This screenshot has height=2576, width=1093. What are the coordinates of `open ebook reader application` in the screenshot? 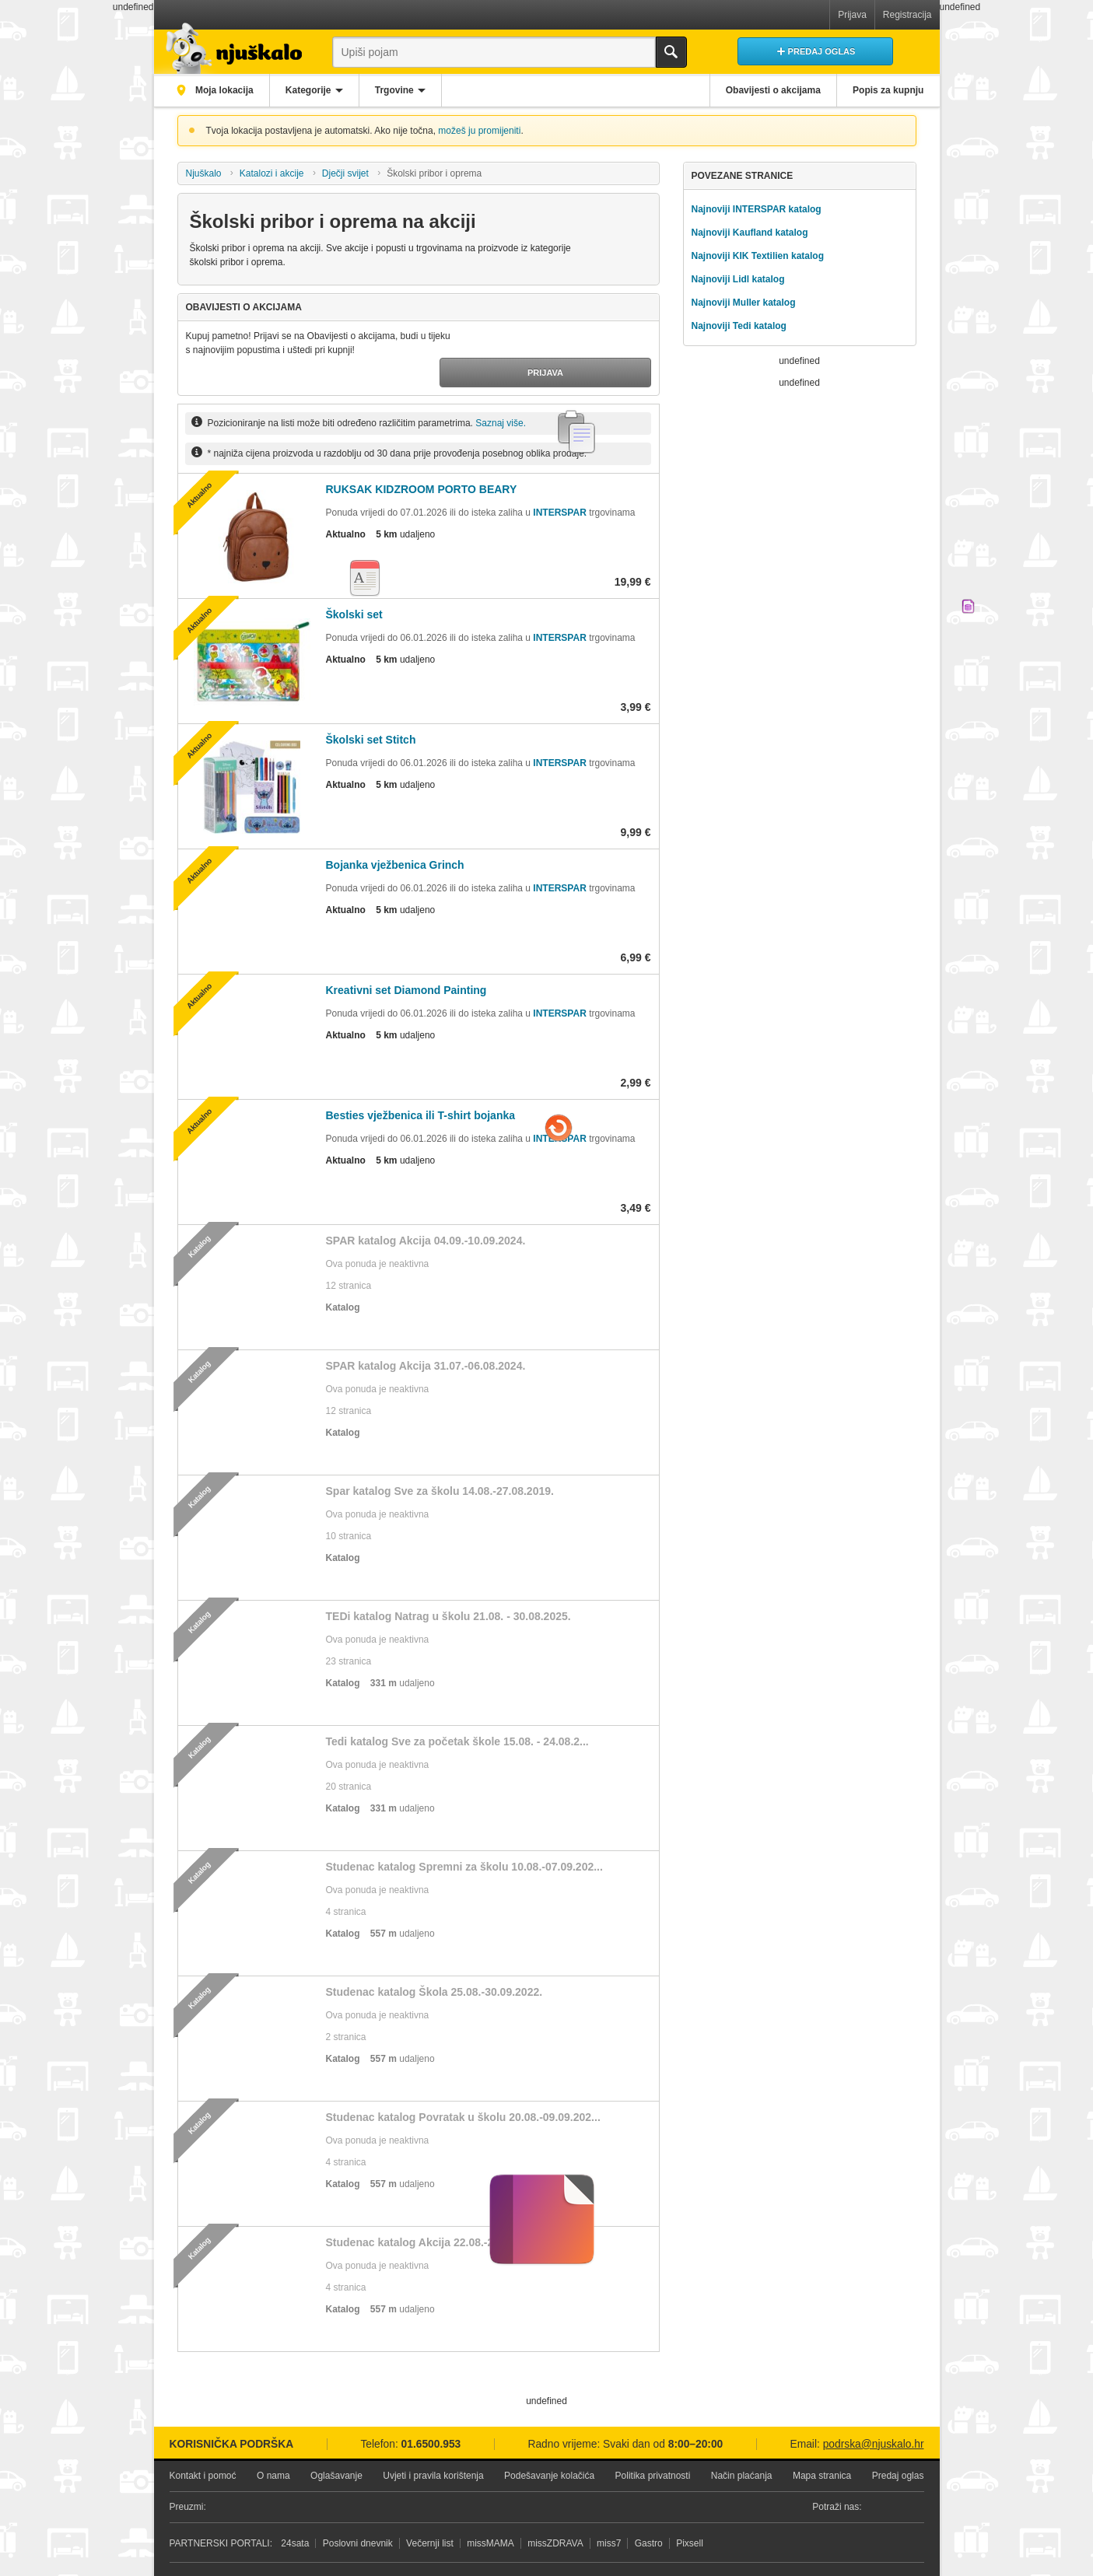 It's located at (365, 578).